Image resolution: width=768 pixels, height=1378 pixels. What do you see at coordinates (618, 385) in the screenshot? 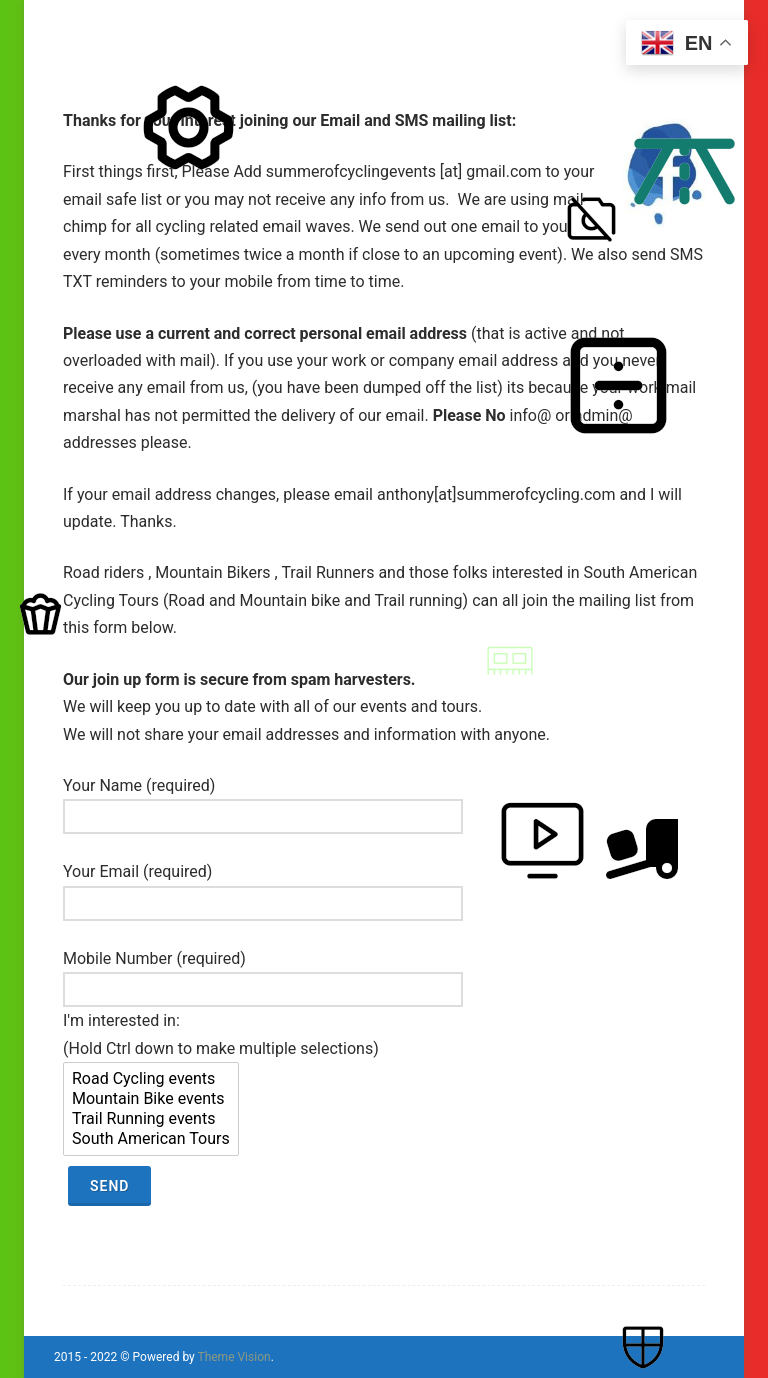
I see `perform a division calculation` at bounding box center [618, 385].